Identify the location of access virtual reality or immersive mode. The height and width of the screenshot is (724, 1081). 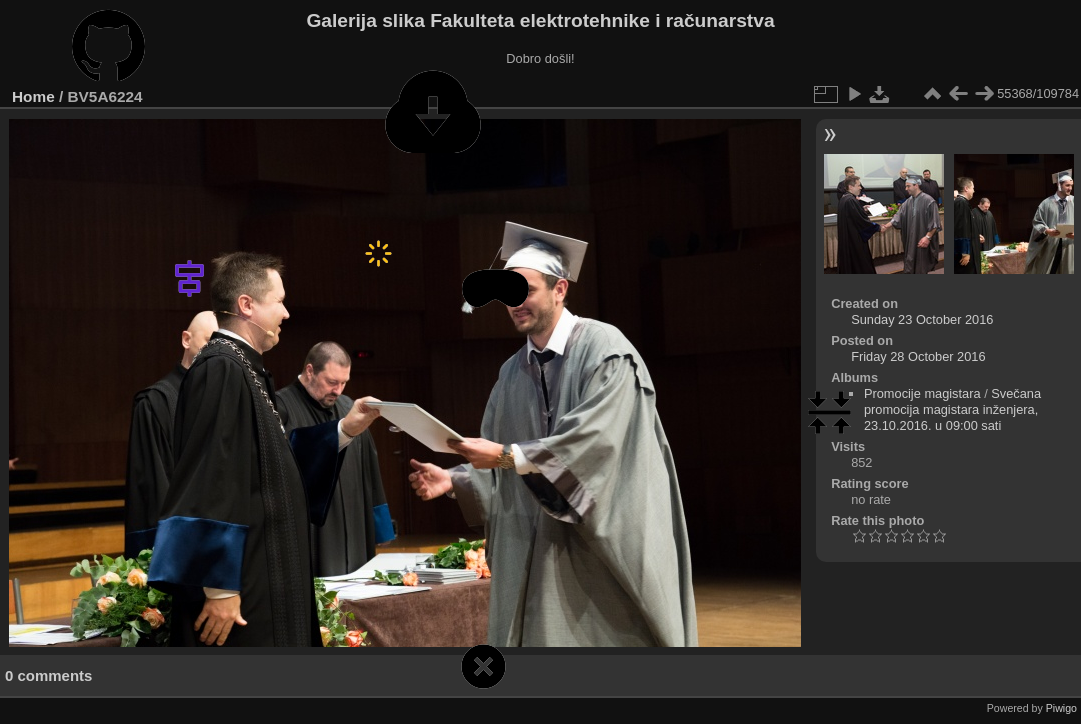
(495, 287).